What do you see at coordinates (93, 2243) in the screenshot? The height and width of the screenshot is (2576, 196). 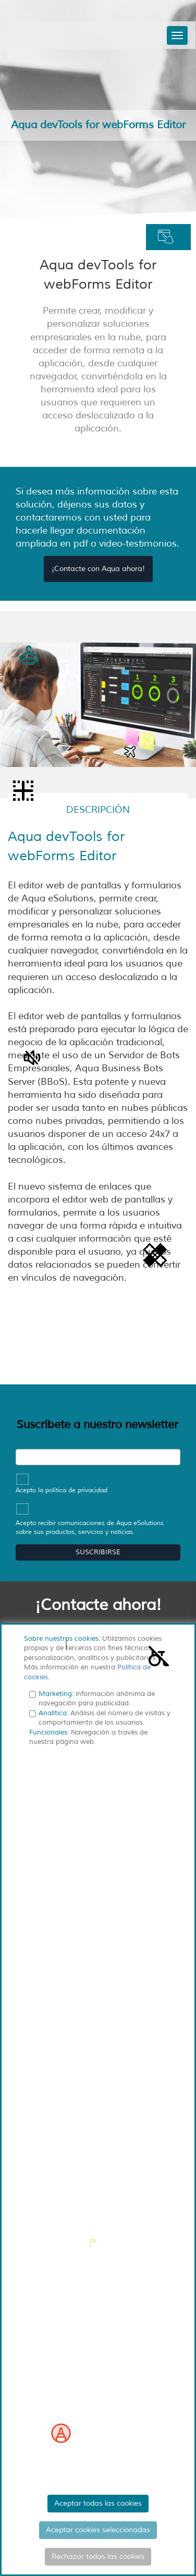 I see `view current wind conditions` at bounding box center [93, 2243].